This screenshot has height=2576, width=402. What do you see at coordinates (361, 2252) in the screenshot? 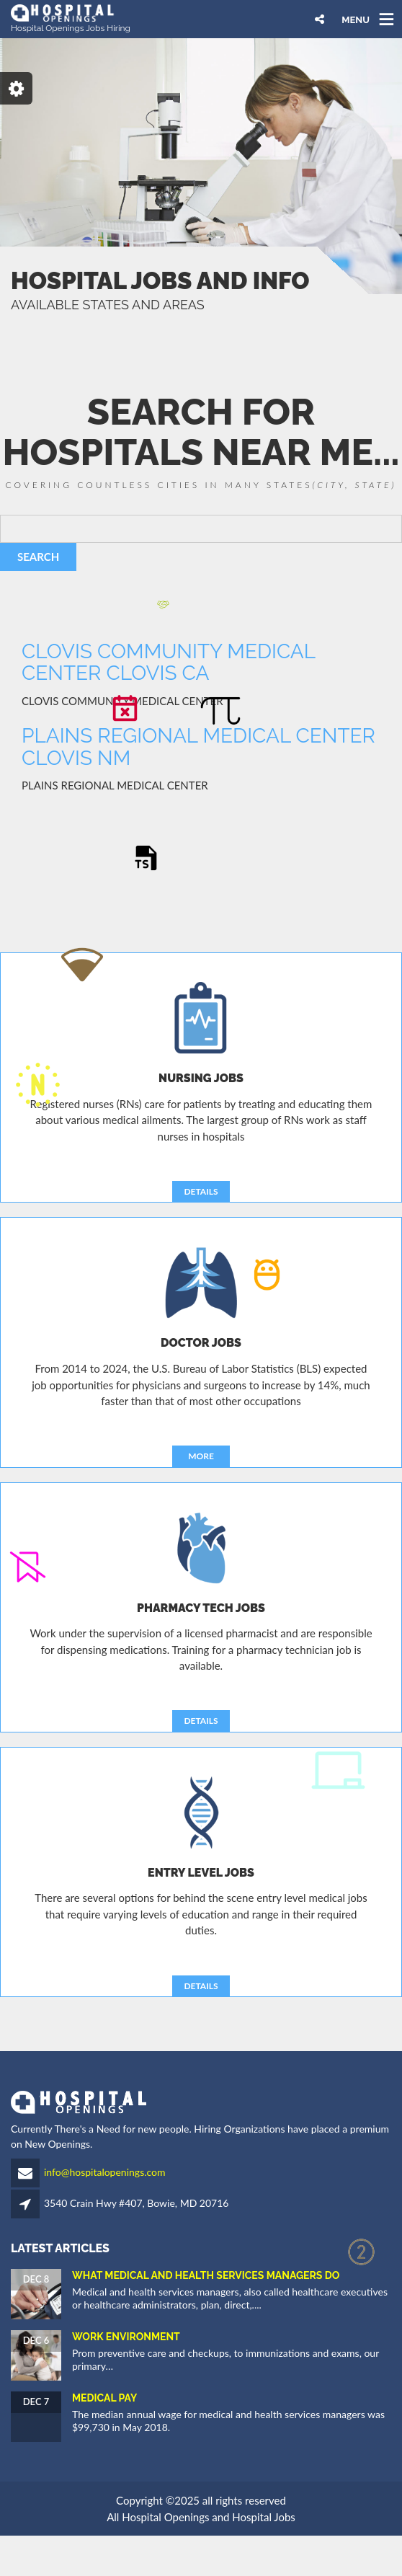
I see `indicates step two in a multi-step process` at bounding box center [361, 2252].